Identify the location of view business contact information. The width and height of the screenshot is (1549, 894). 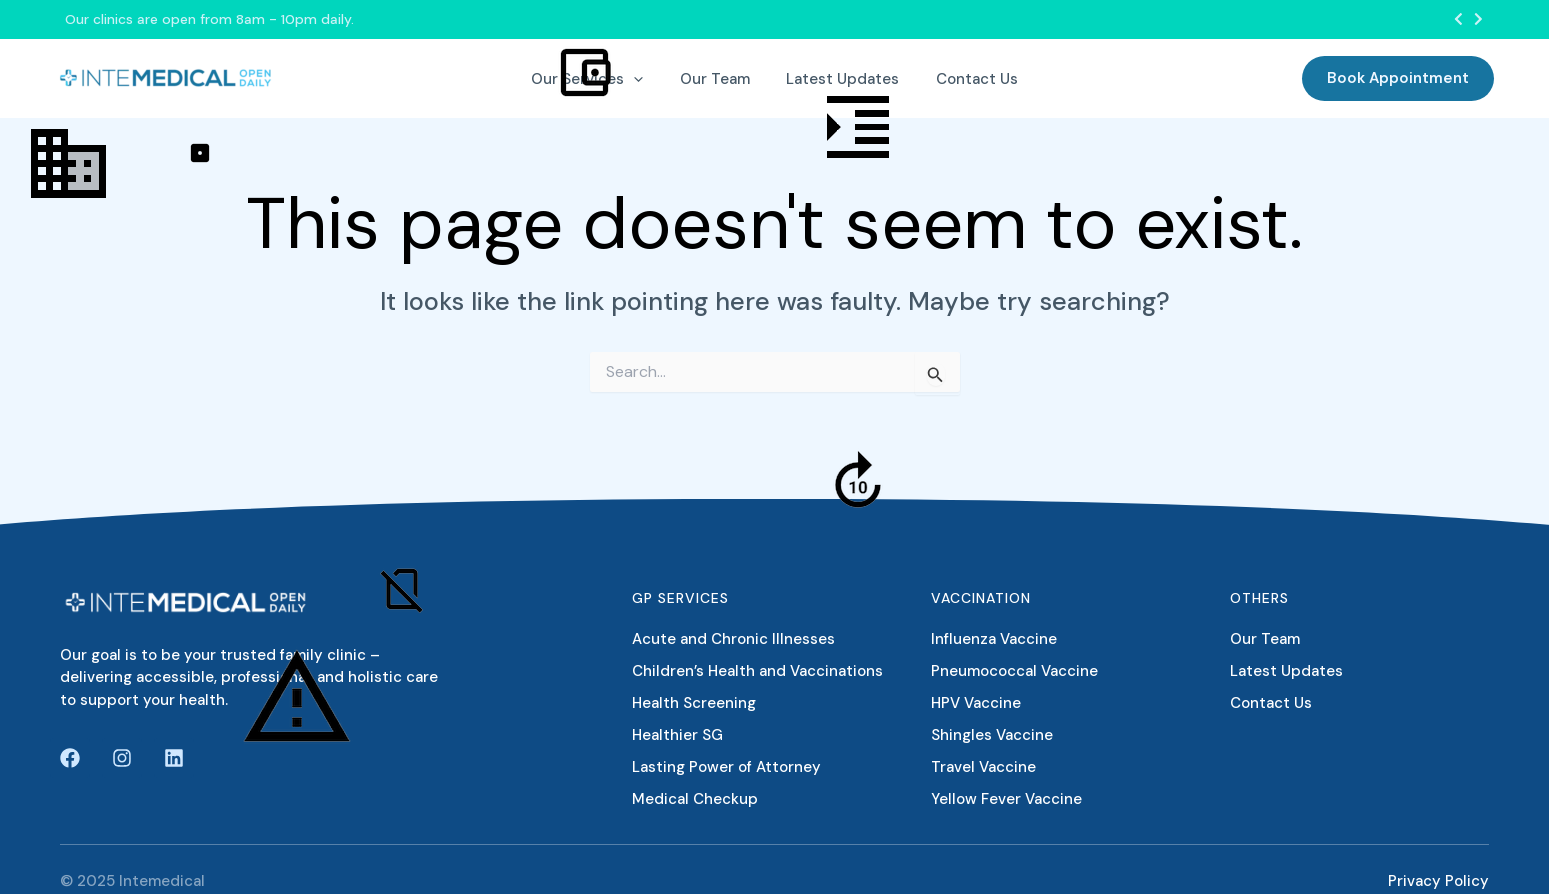
(68, 163).